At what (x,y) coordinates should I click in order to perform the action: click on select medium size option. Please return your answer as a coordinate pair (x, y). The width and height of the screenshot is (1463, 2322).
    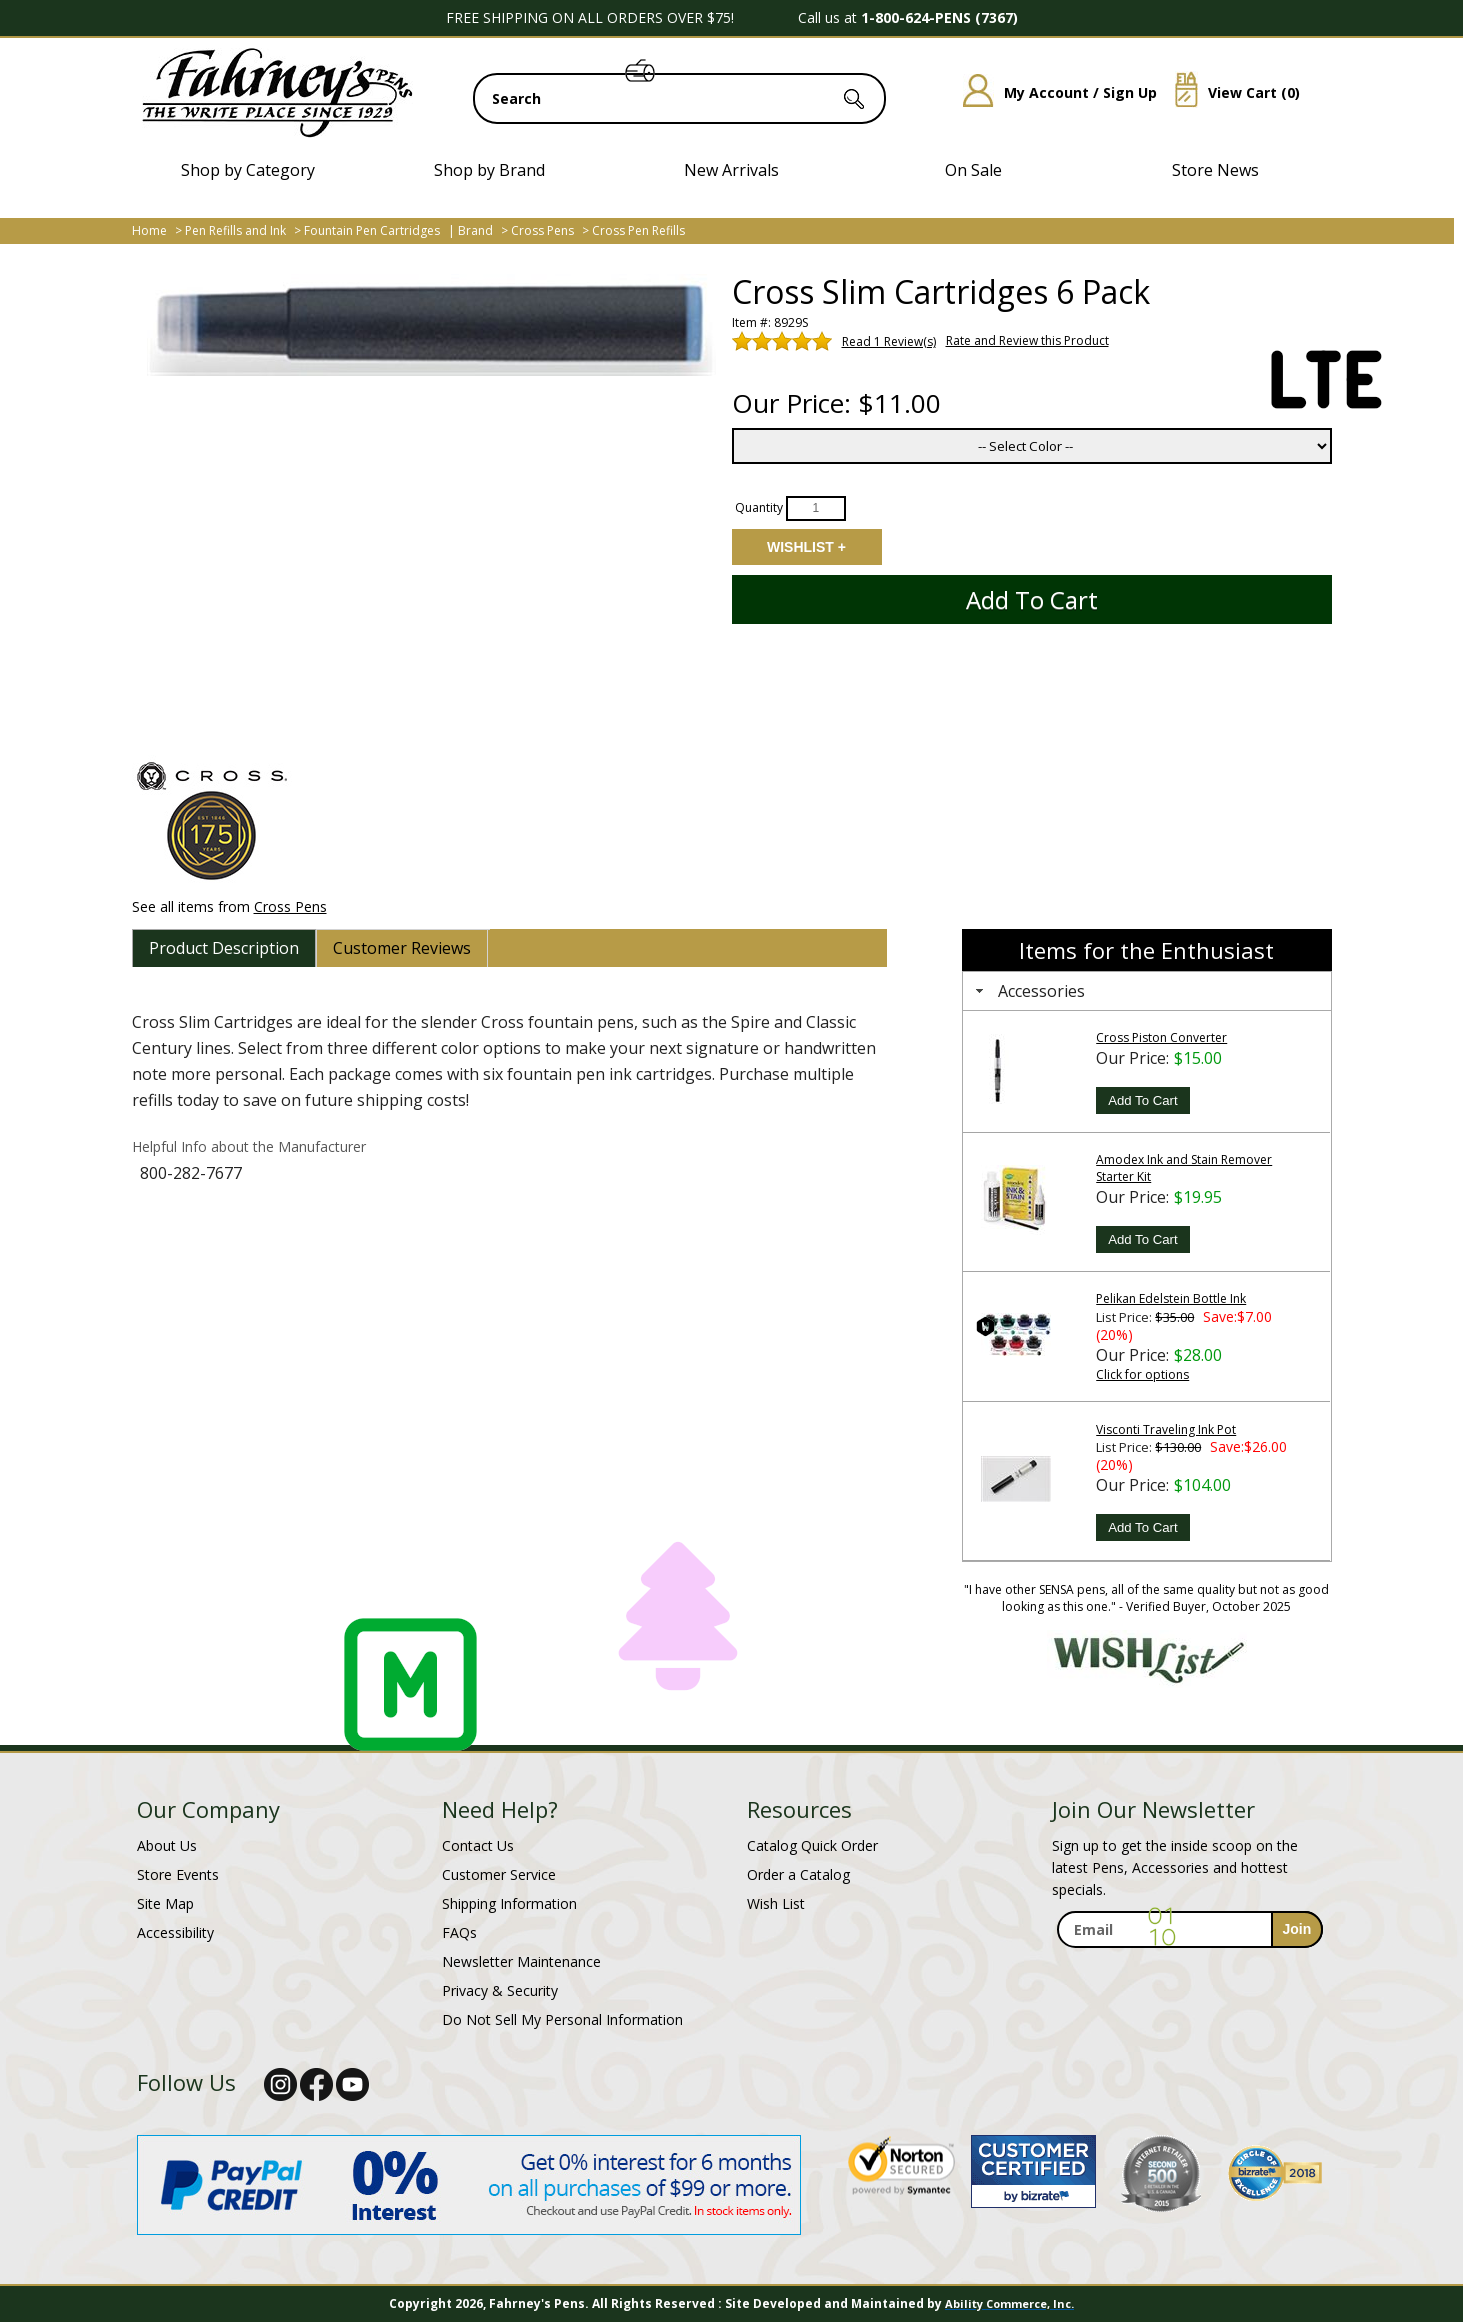
    Looking at the image, I should click on (410, 1684).